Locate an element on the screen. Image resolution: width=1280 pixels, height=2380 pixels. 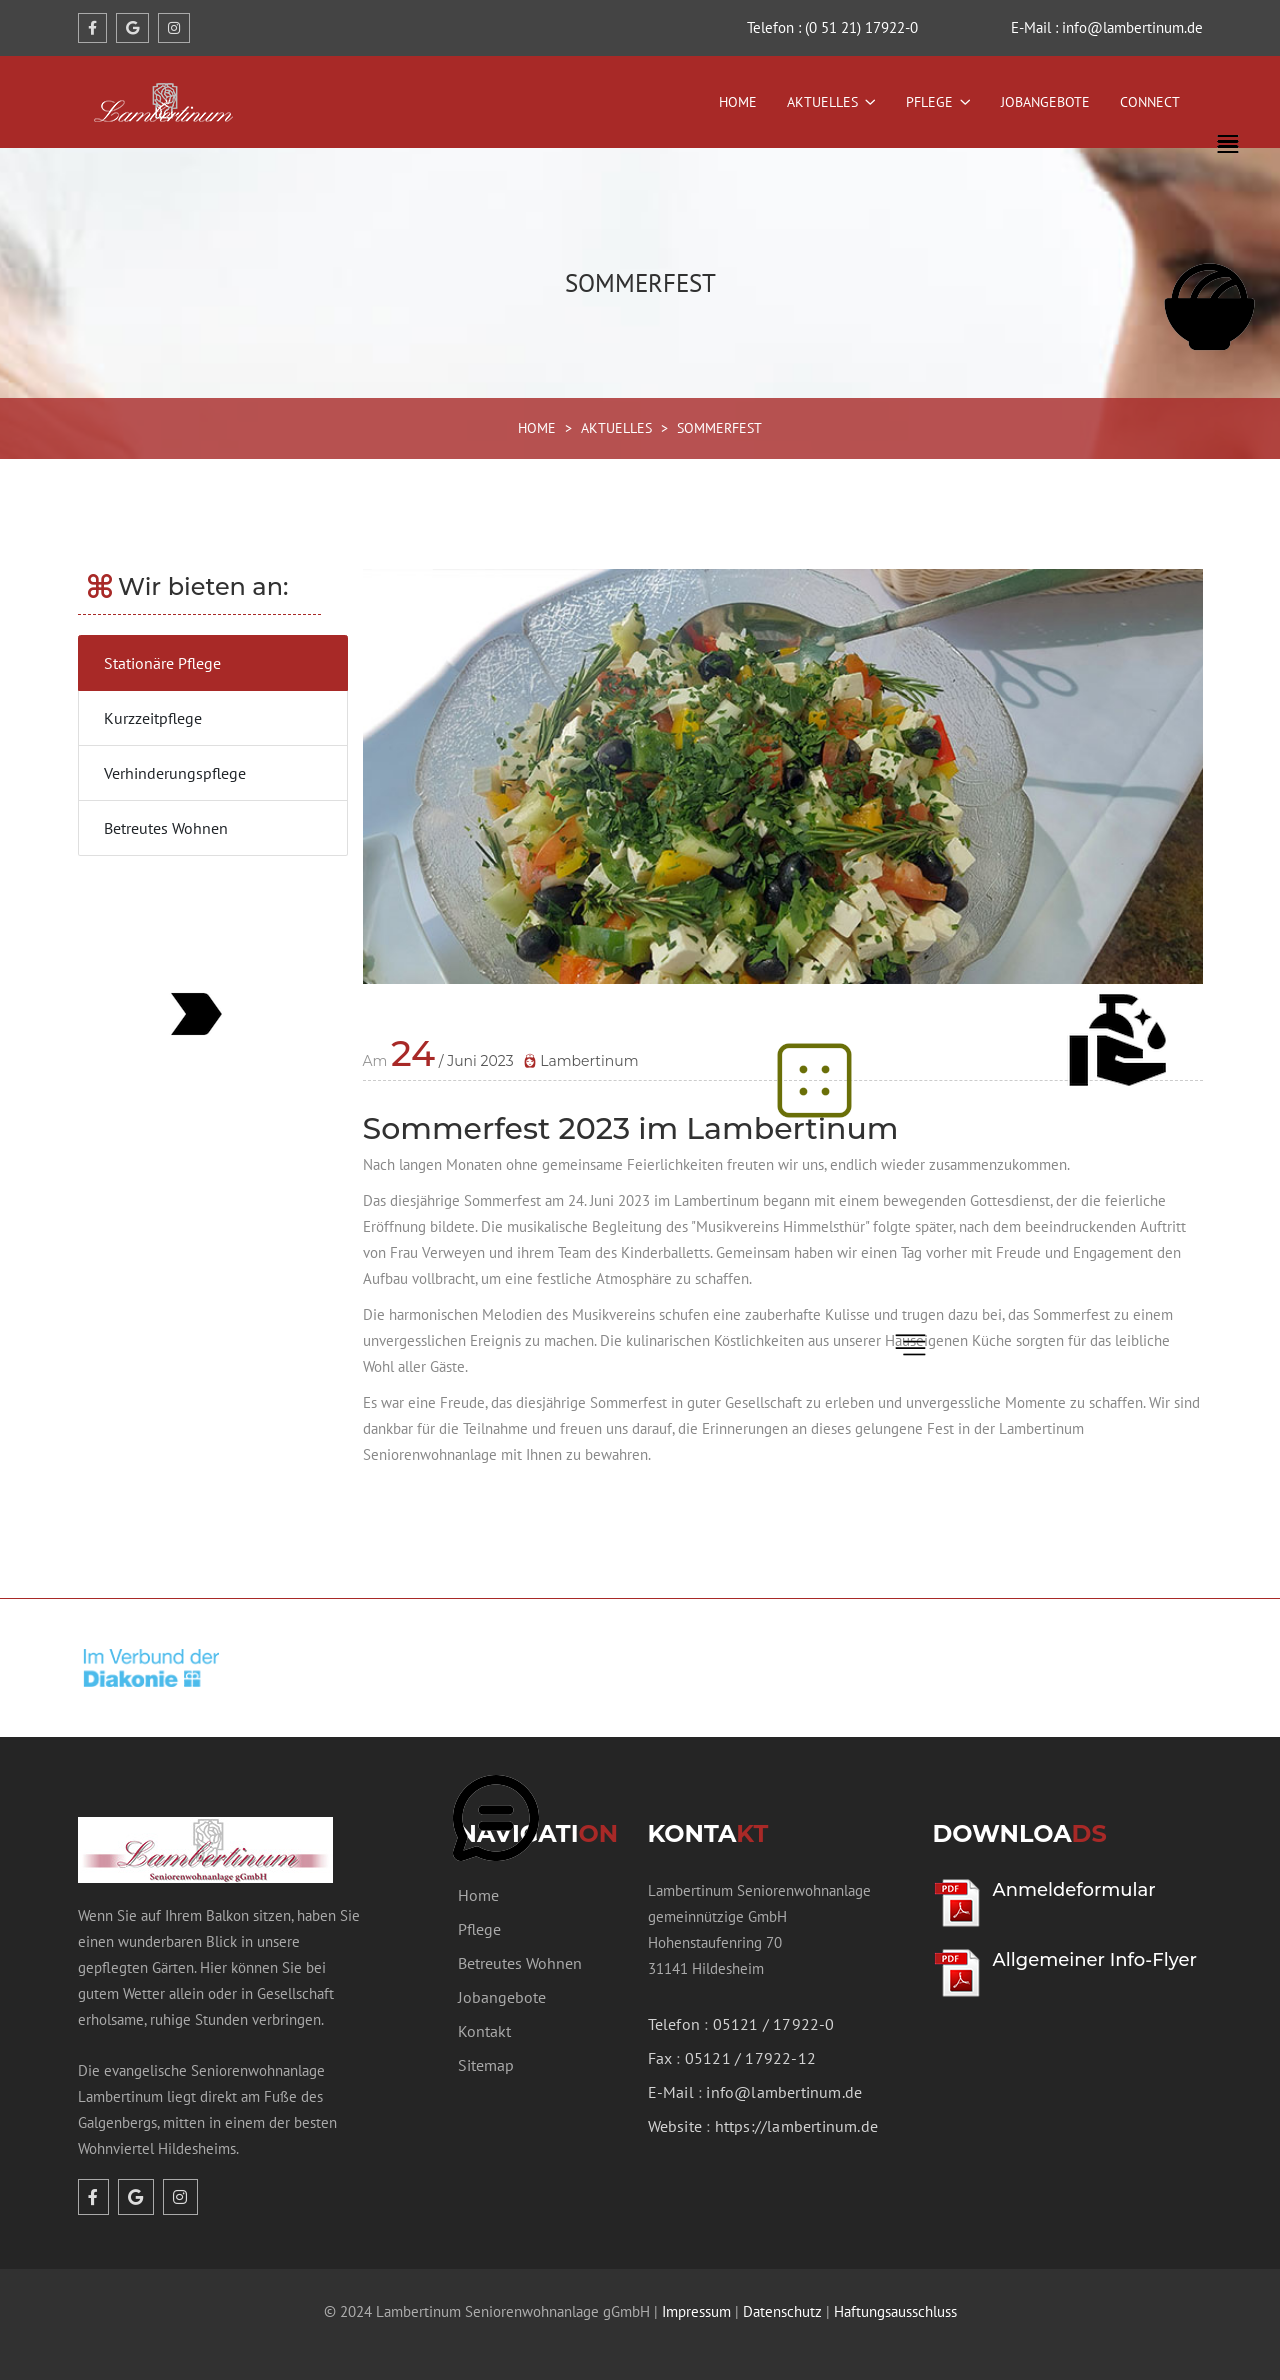
mark a message or item as important is located at coordinates (195, 1014).